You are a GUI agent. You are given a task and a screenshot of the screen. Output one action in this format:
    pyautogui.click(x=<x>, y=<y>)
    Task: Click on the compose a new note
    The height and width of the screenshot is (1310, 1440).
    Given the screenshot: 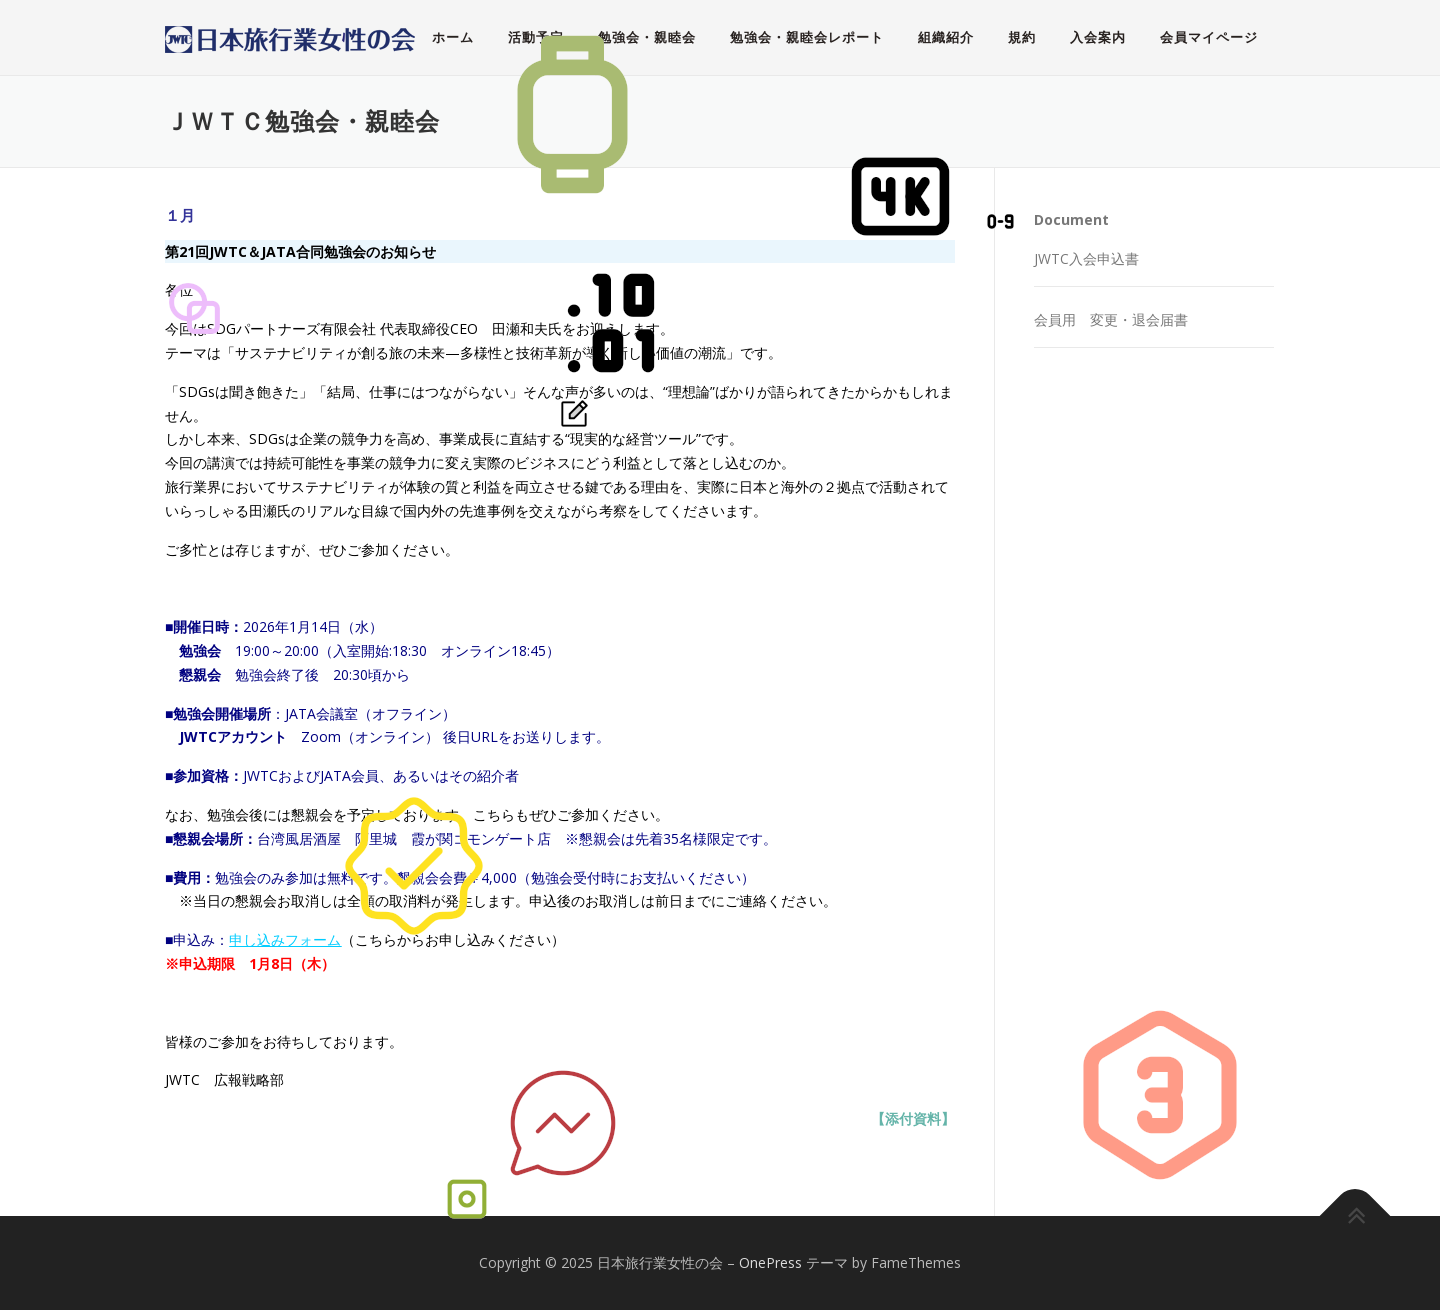 What is the action you would take?
    pyautogui.click(x=574, y=414)
    